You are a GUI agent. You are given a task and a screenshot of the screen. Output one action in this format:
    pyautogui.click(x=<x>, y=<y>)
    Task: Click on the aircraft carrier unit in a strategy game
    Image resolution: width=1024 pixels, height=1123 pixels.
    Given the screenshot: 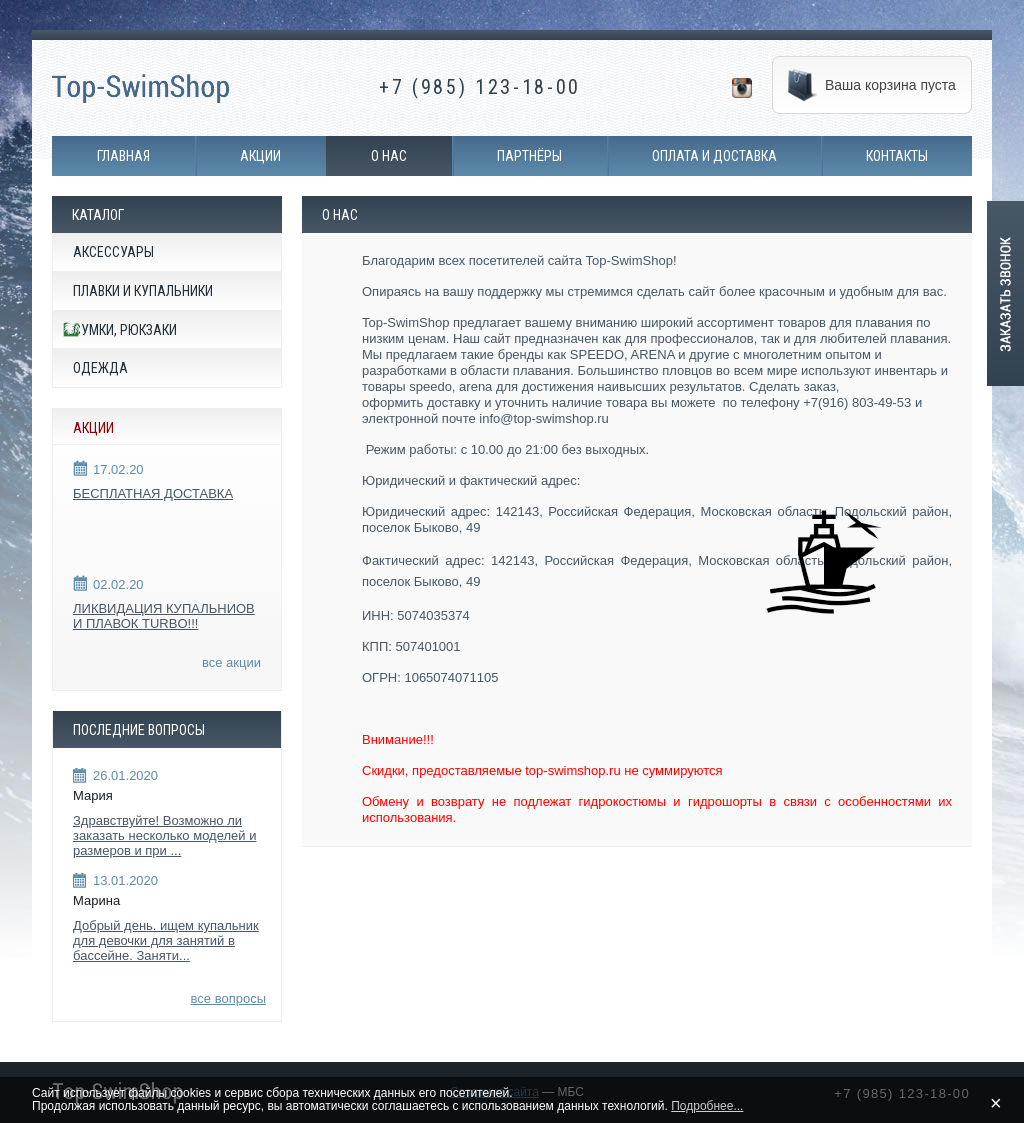 What is the action you would take?
    pyautogui.click(x=824, y=567)
    